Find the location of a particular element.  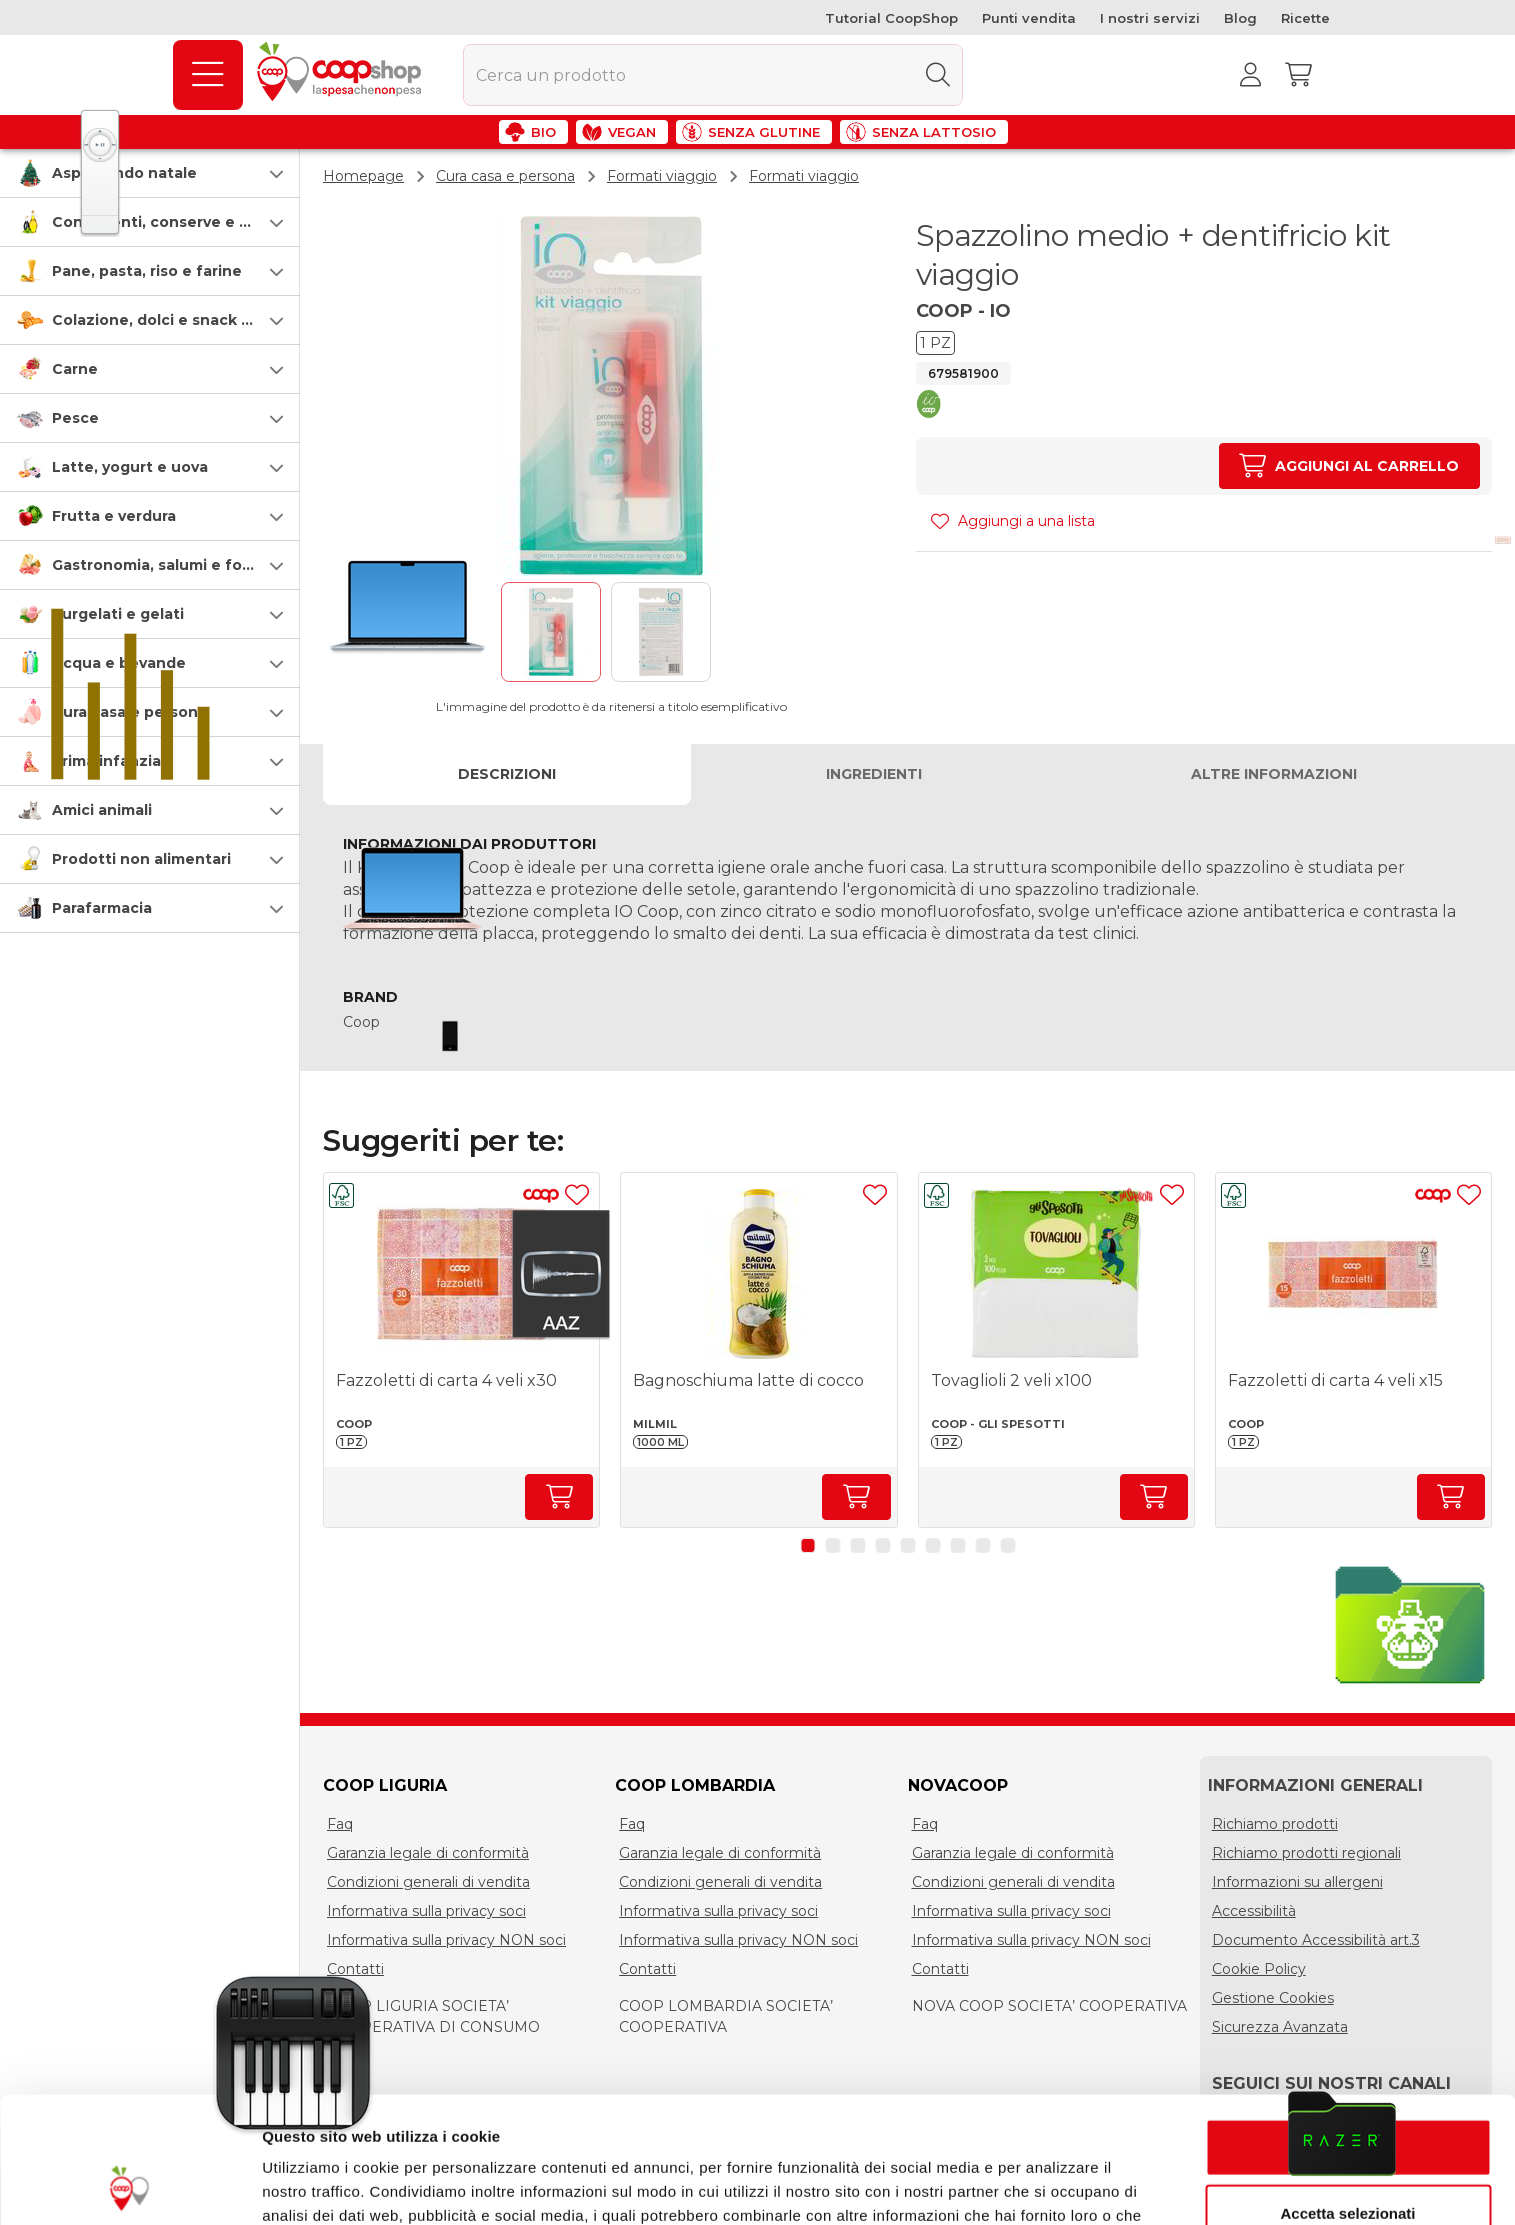

represents a connected macbook device is located at coordinates (412, 876).